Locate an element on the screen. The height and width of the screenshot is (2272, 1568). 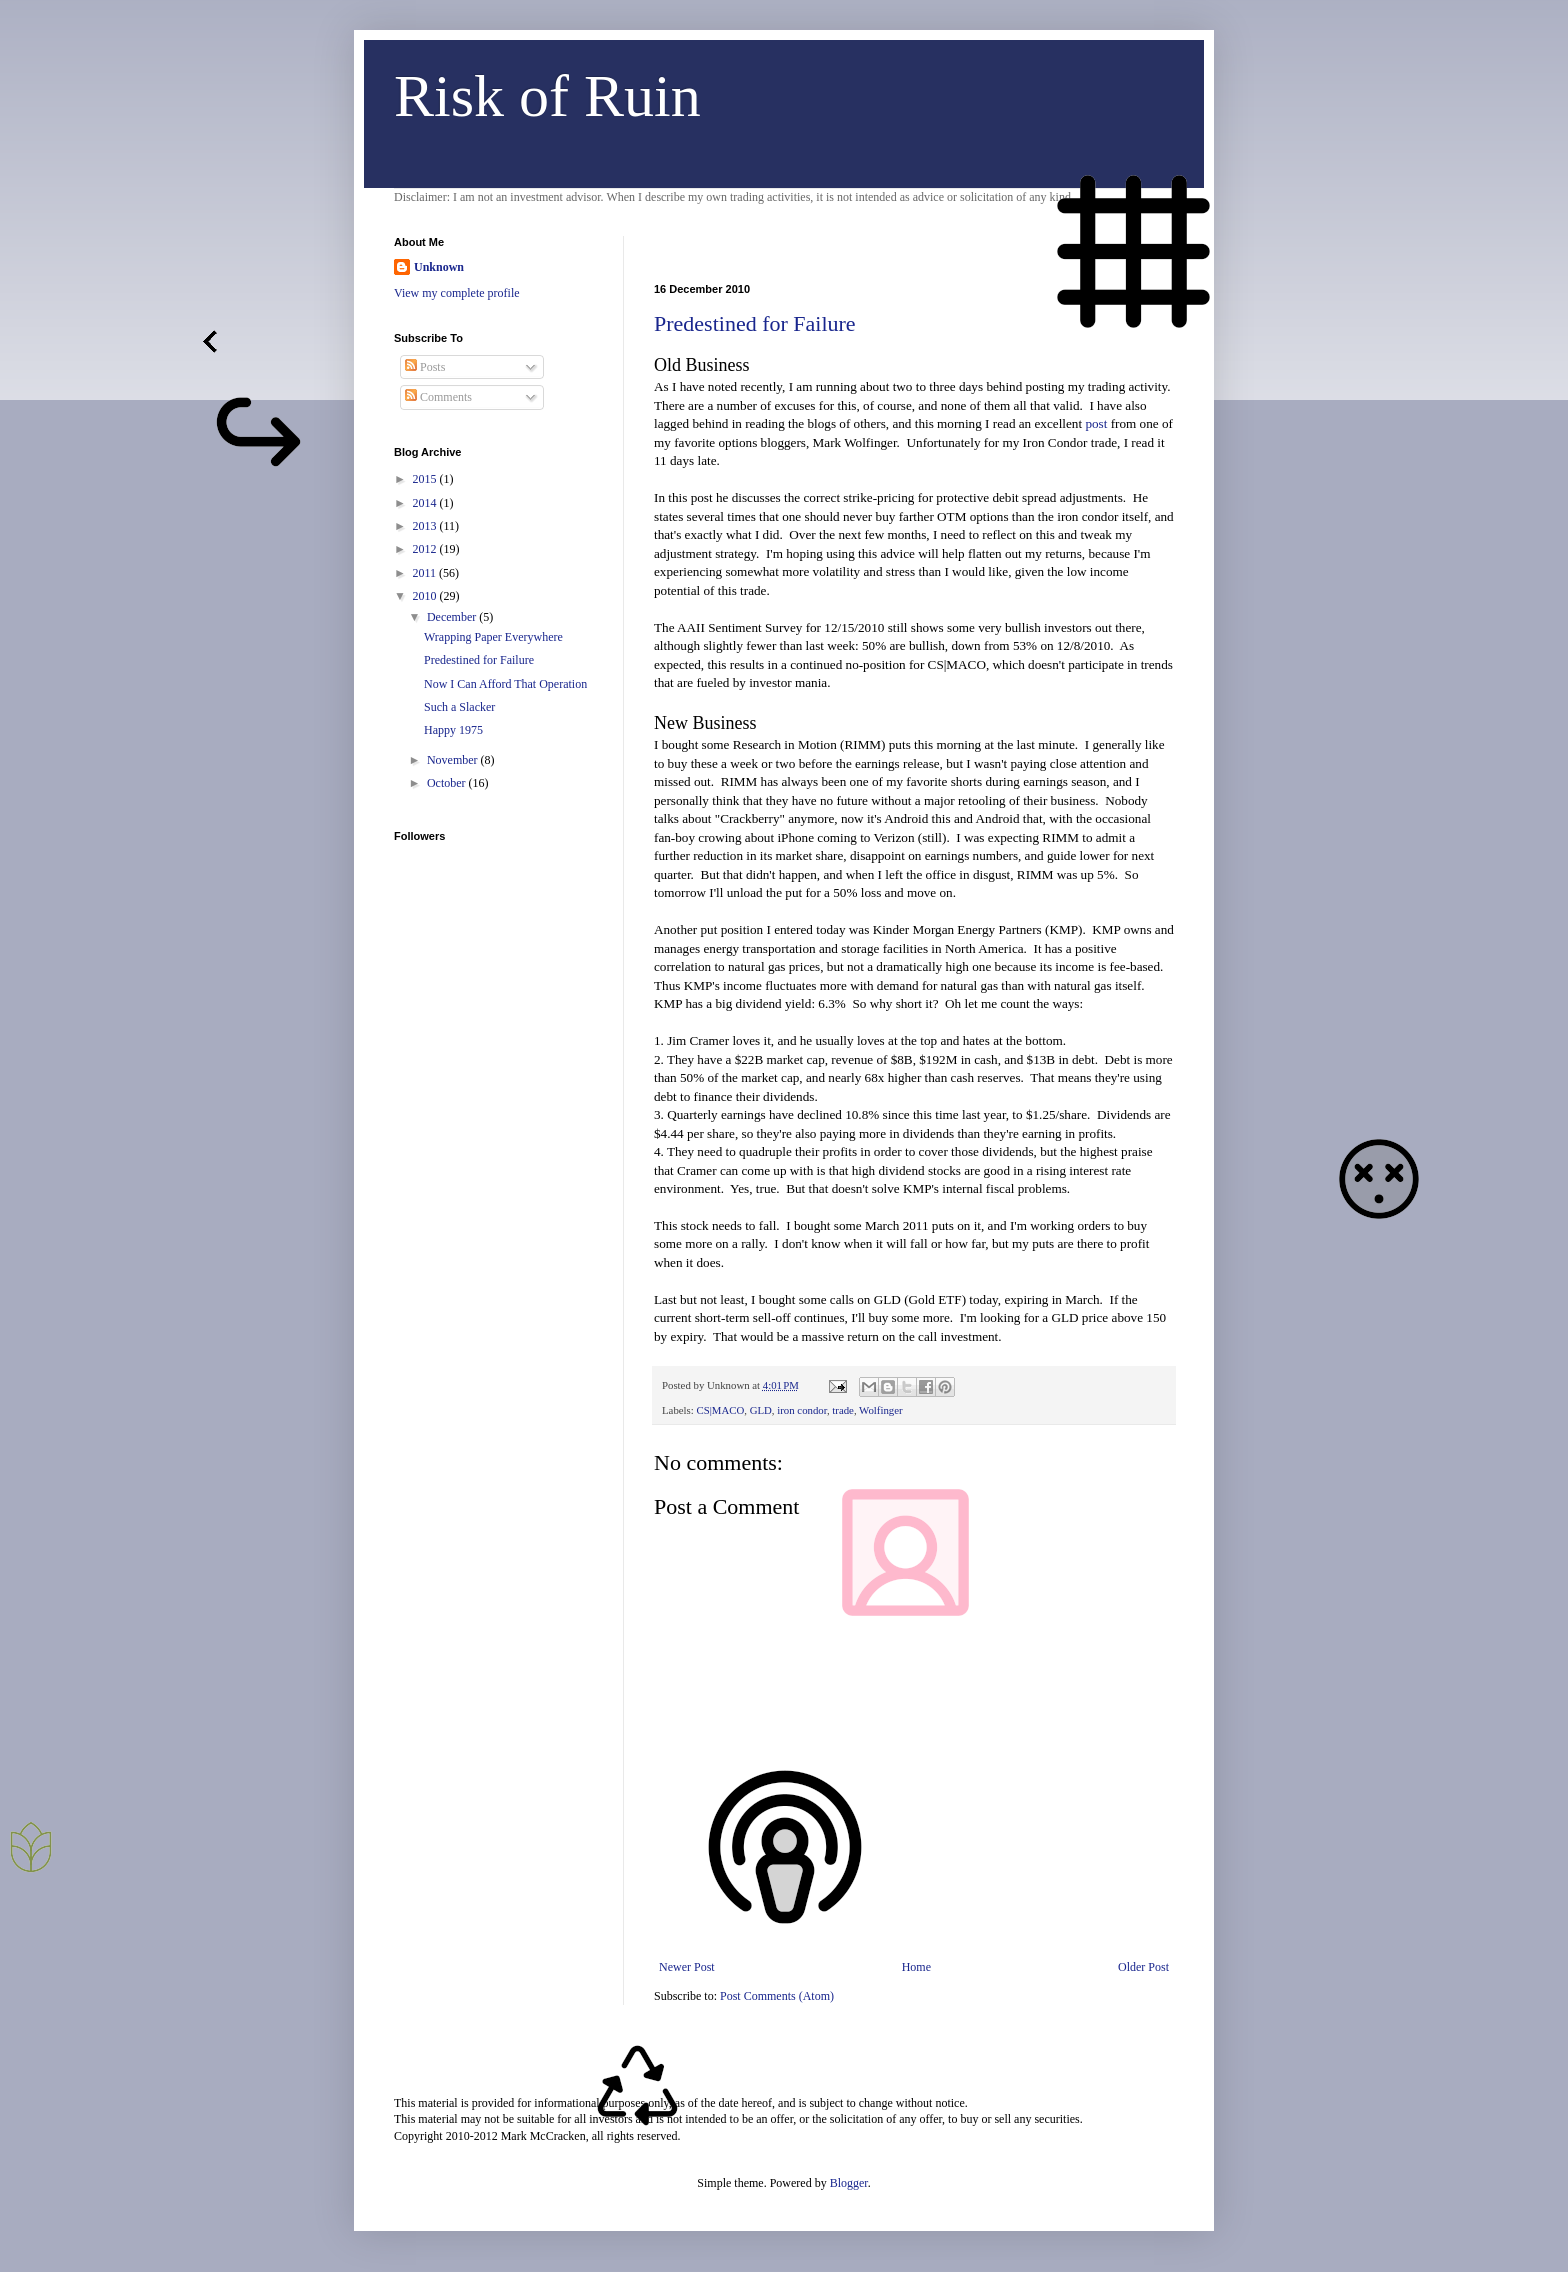
go back to the previous screen is located at coordinates (210, 341).